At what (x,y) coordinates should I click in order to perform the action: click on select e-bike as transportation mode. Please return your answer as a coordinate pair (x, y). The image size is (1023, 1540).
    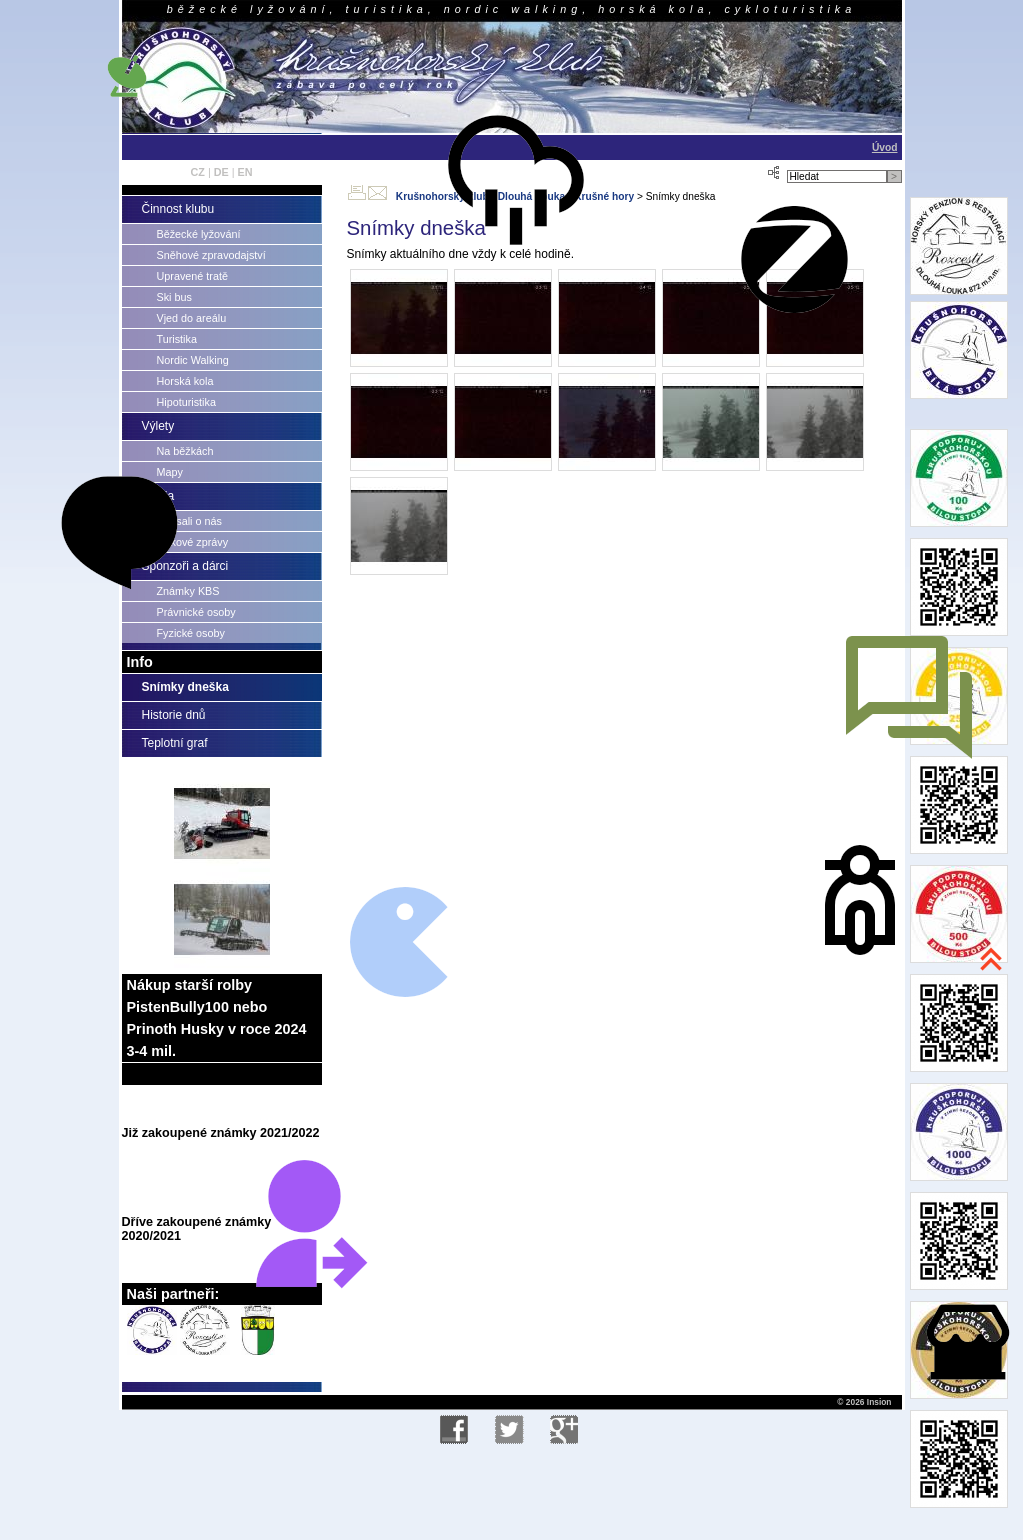
    Looking at the image, I should click on (860, 900).